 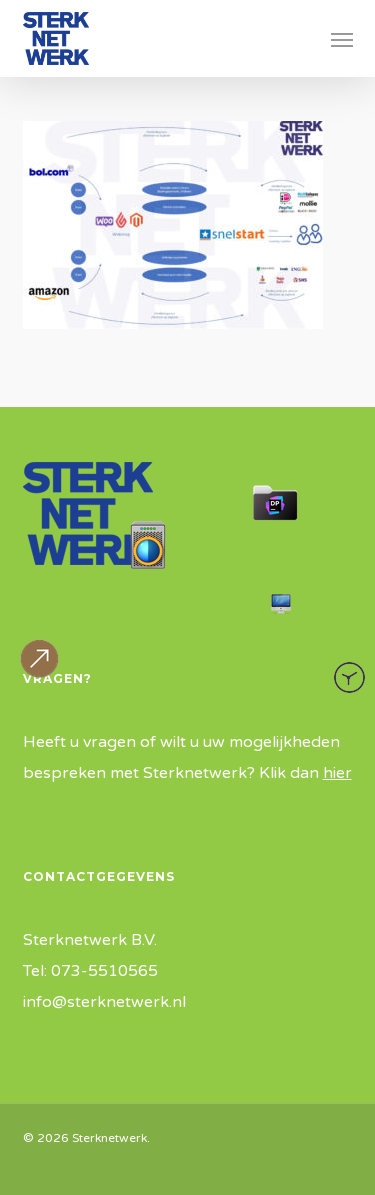 I want to click on open the clock app, so click(x=349, y=677).